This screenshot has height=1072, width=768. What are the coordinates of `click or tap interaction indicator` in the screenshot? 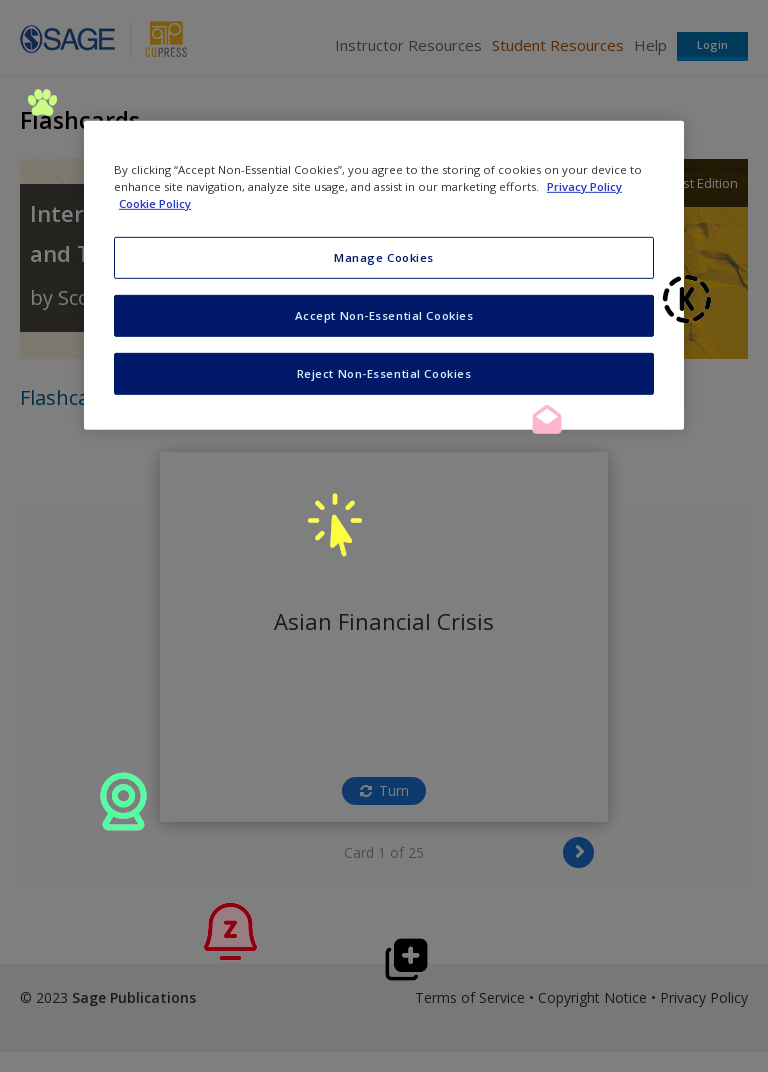 It's located at (335, 525).